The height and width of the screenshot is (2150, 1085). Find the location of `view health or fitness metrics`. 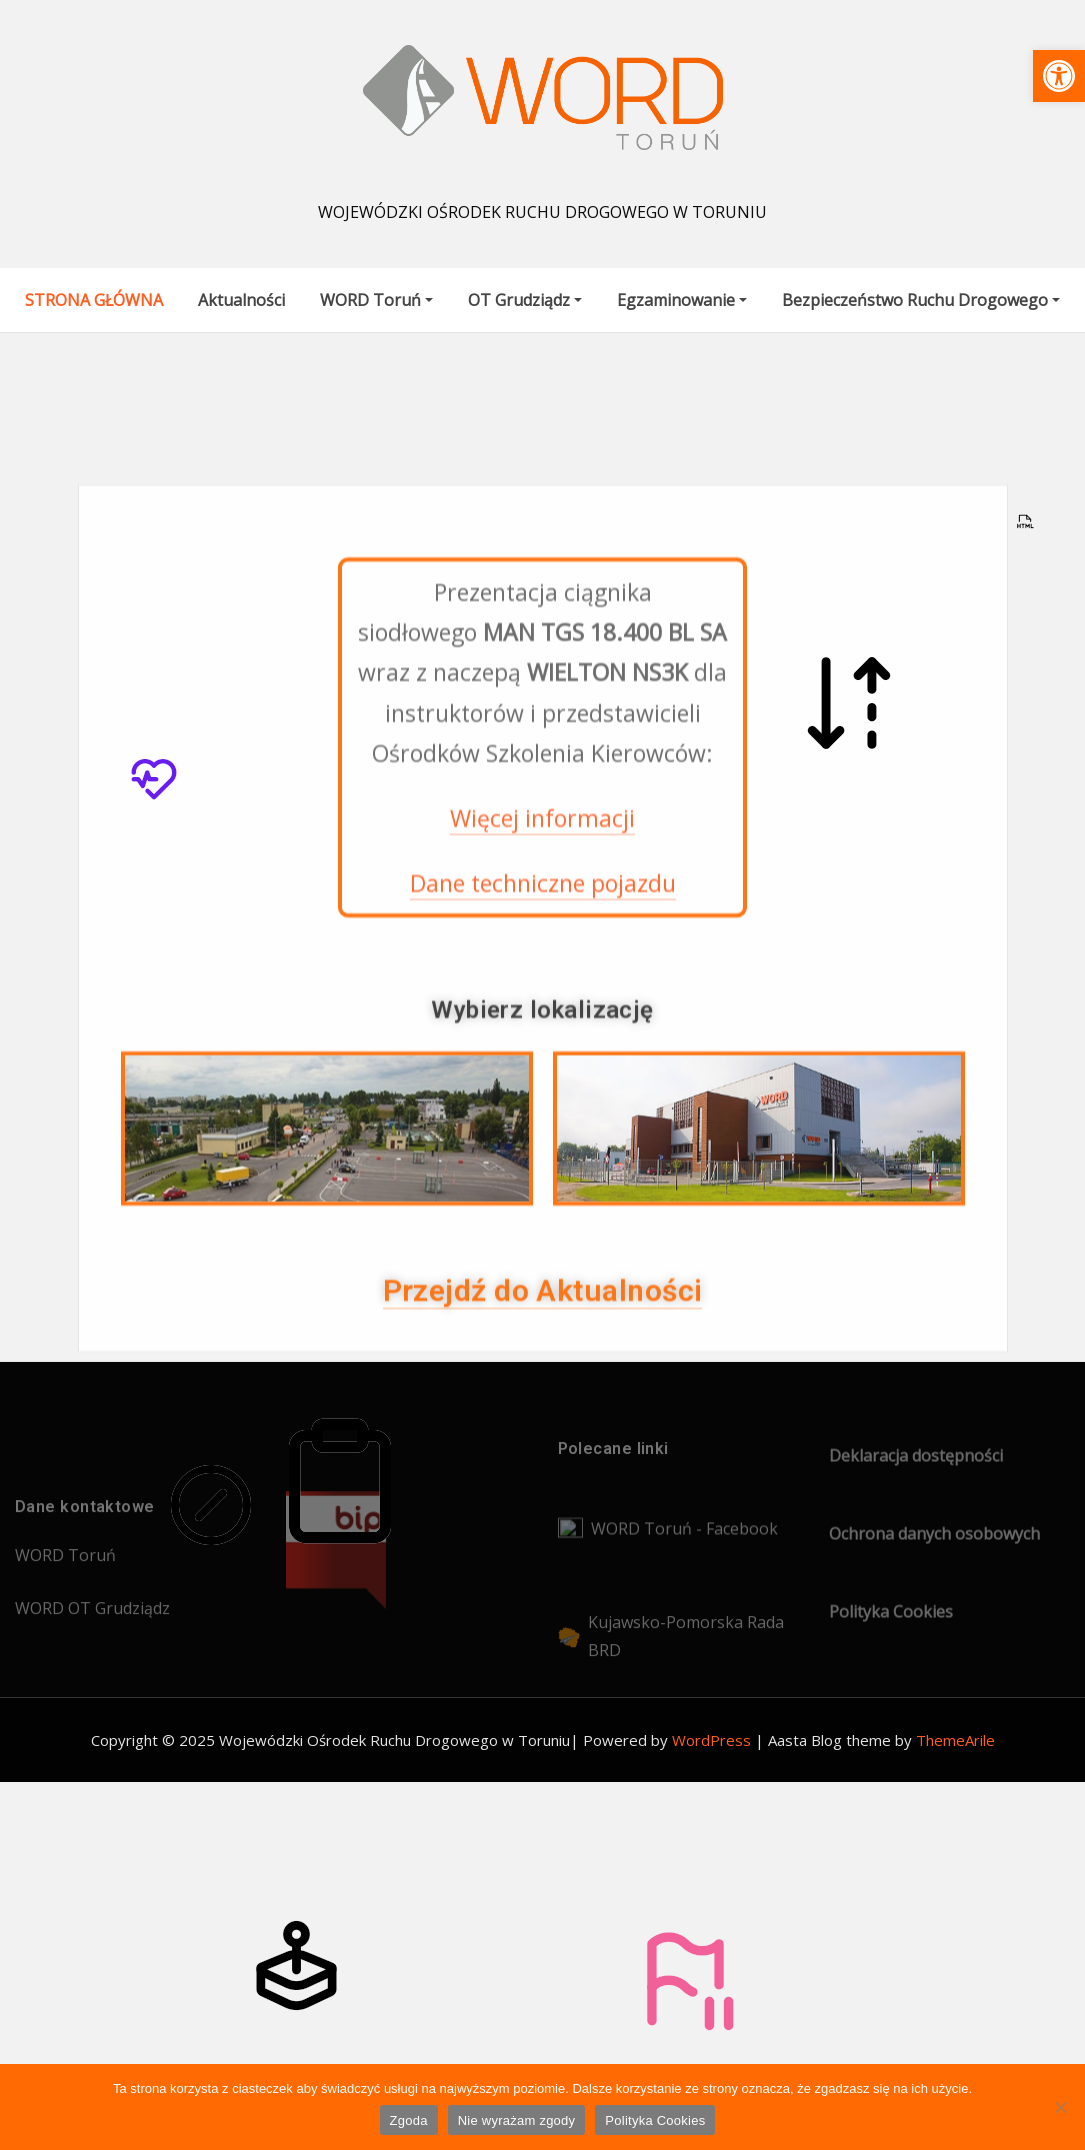

view health or fitness metrics is located at coordinates (154, 777).